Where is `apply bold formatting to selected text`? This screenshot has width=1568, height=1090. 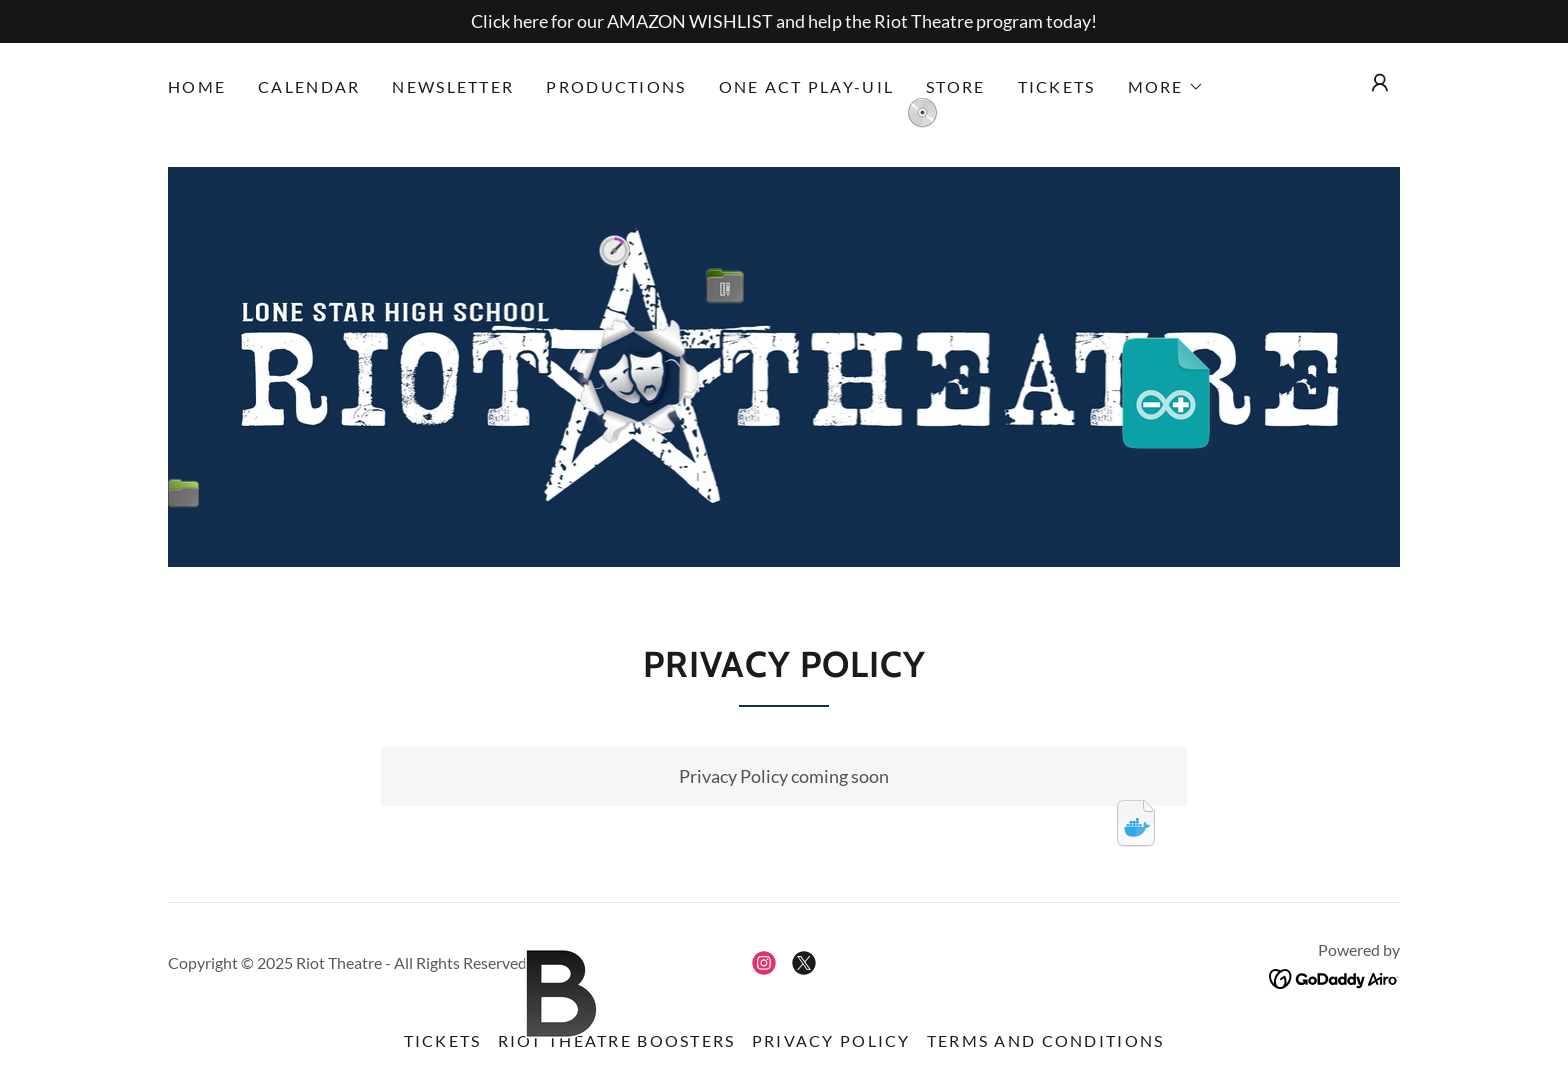
apply bold formatting to selected text is located at coordinates (561, 993).